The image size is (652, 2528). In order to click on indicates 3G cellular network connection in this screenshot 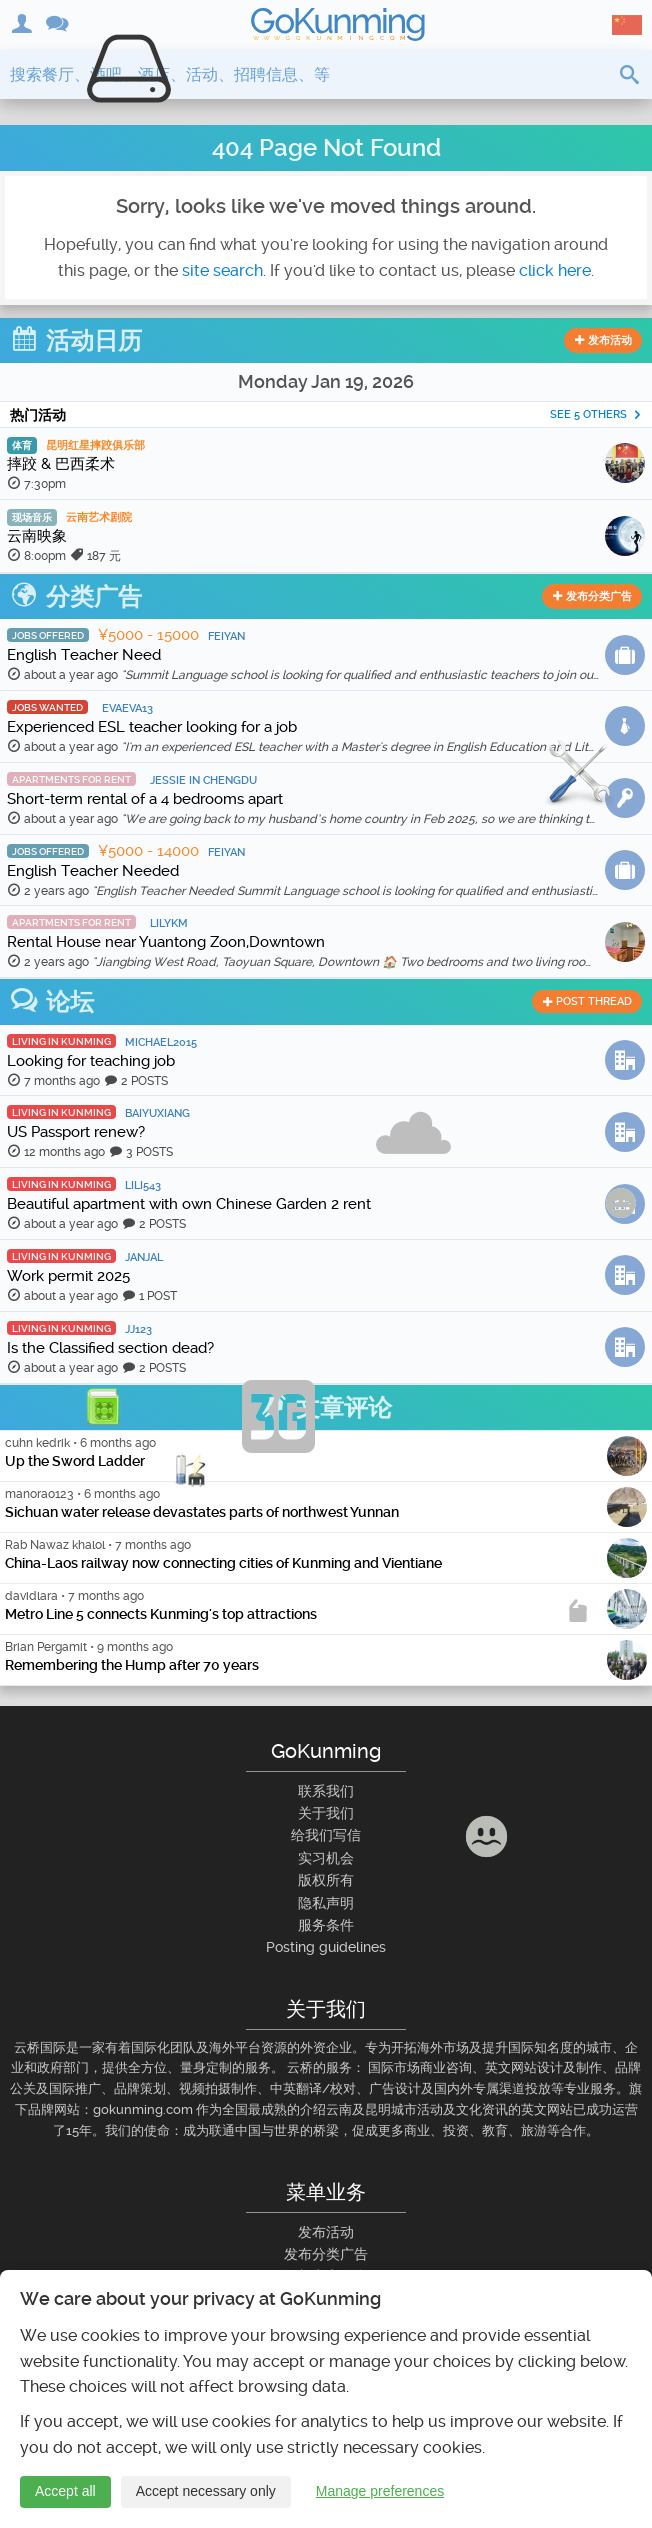, I will do `click(278, 1416)`.